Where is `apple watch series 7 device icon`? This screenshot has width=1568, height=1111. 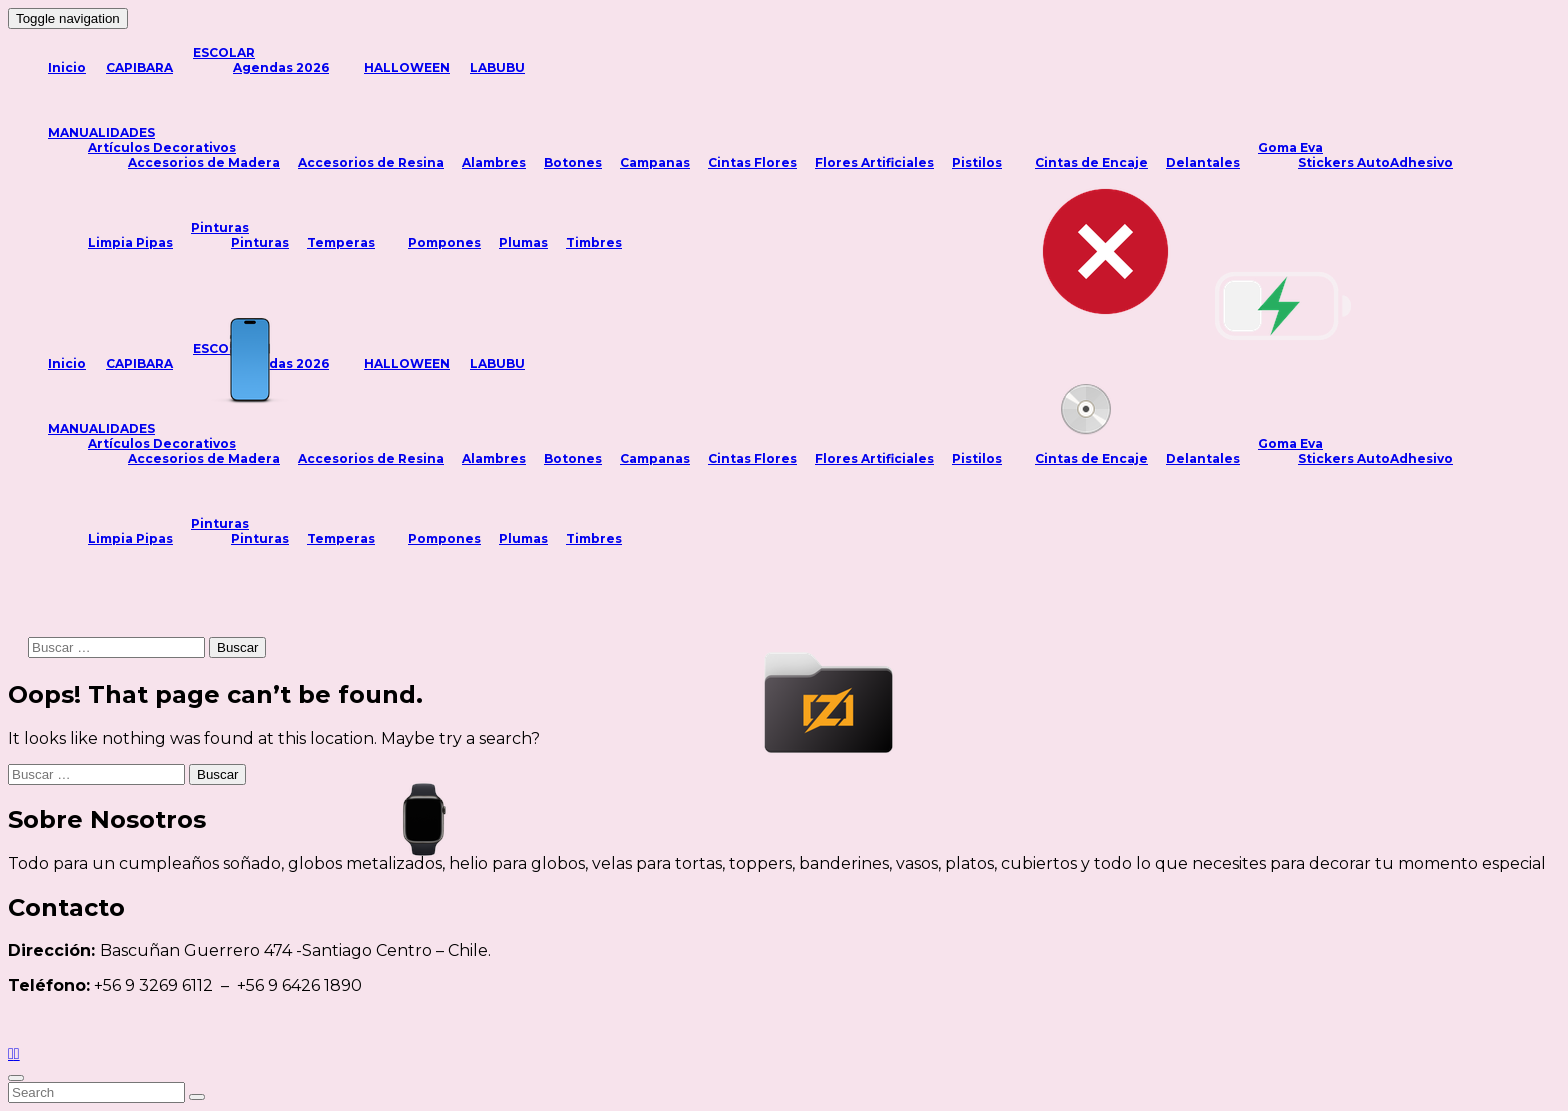
apple watch series 7 device icon is located at coordinates (423, 819).